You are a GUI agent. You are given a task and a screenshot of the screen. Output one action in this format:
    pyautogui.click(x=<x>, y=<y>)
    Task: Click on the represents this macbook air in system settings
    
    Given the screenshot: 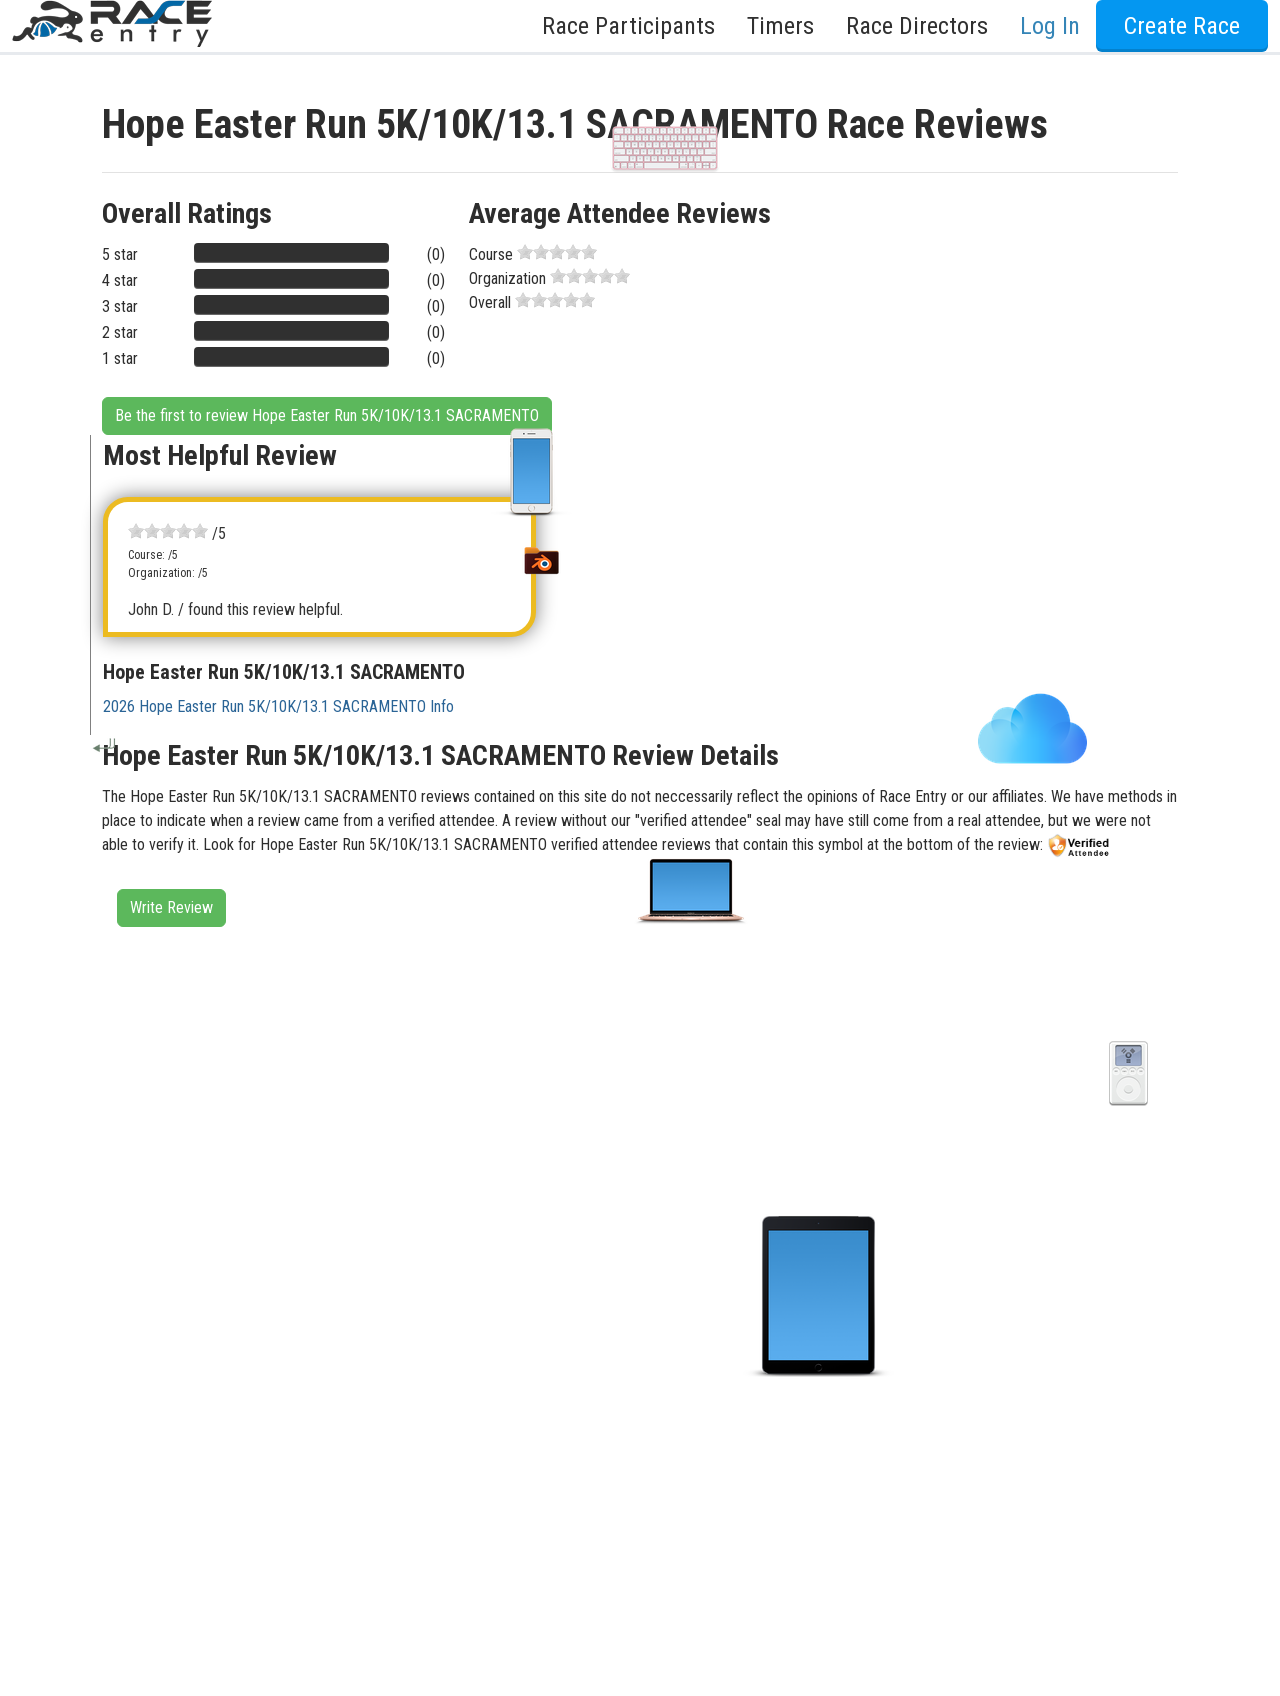 What is the action you would take?
    pyautogui.click(x=691, y=882)
    